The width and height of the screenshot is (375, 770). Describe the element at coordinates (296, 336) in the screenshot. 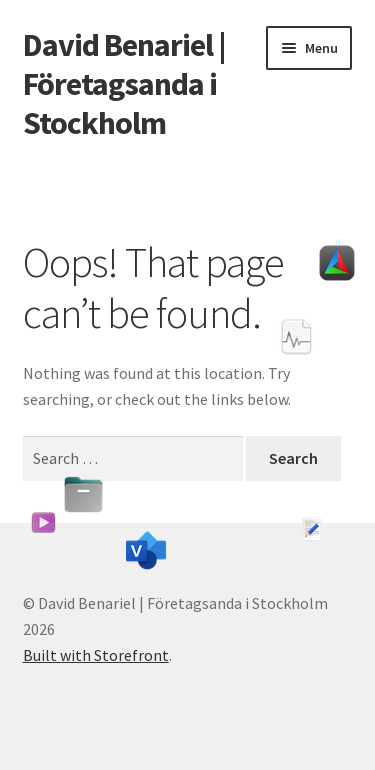

I see `view system log file` at that location.